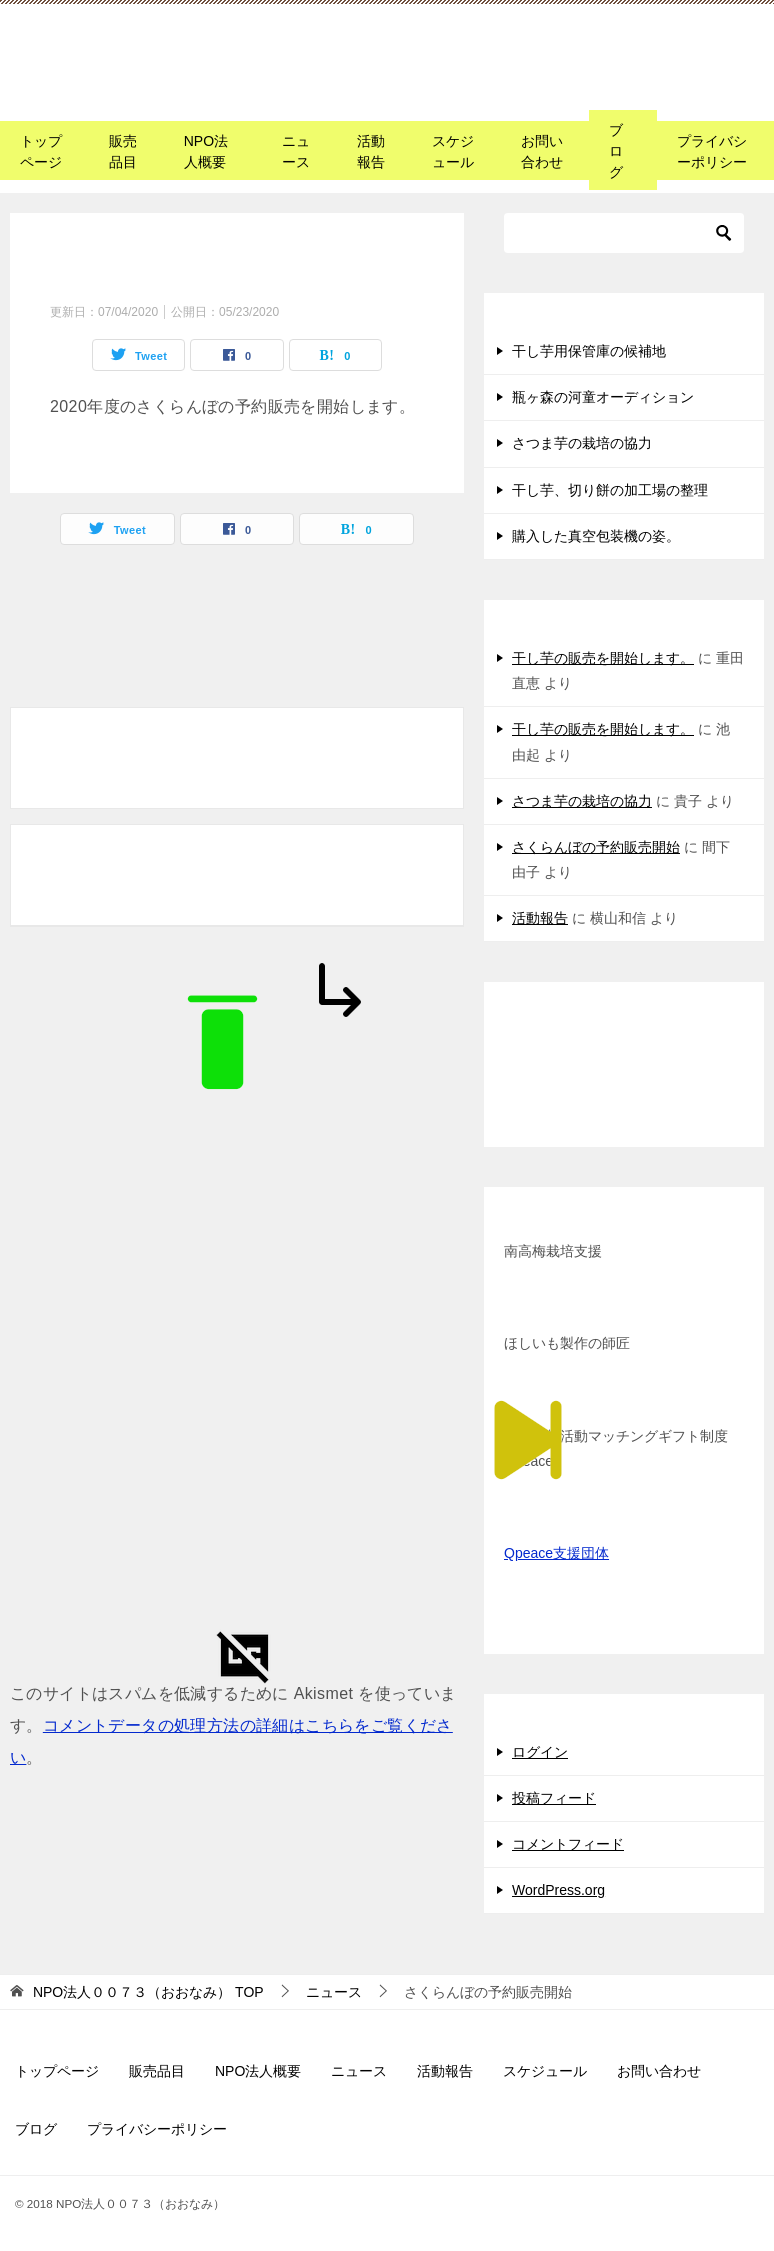 This screenshot has width=774, height=2251. I want to click on move item down and to the right, so click(336, 990).